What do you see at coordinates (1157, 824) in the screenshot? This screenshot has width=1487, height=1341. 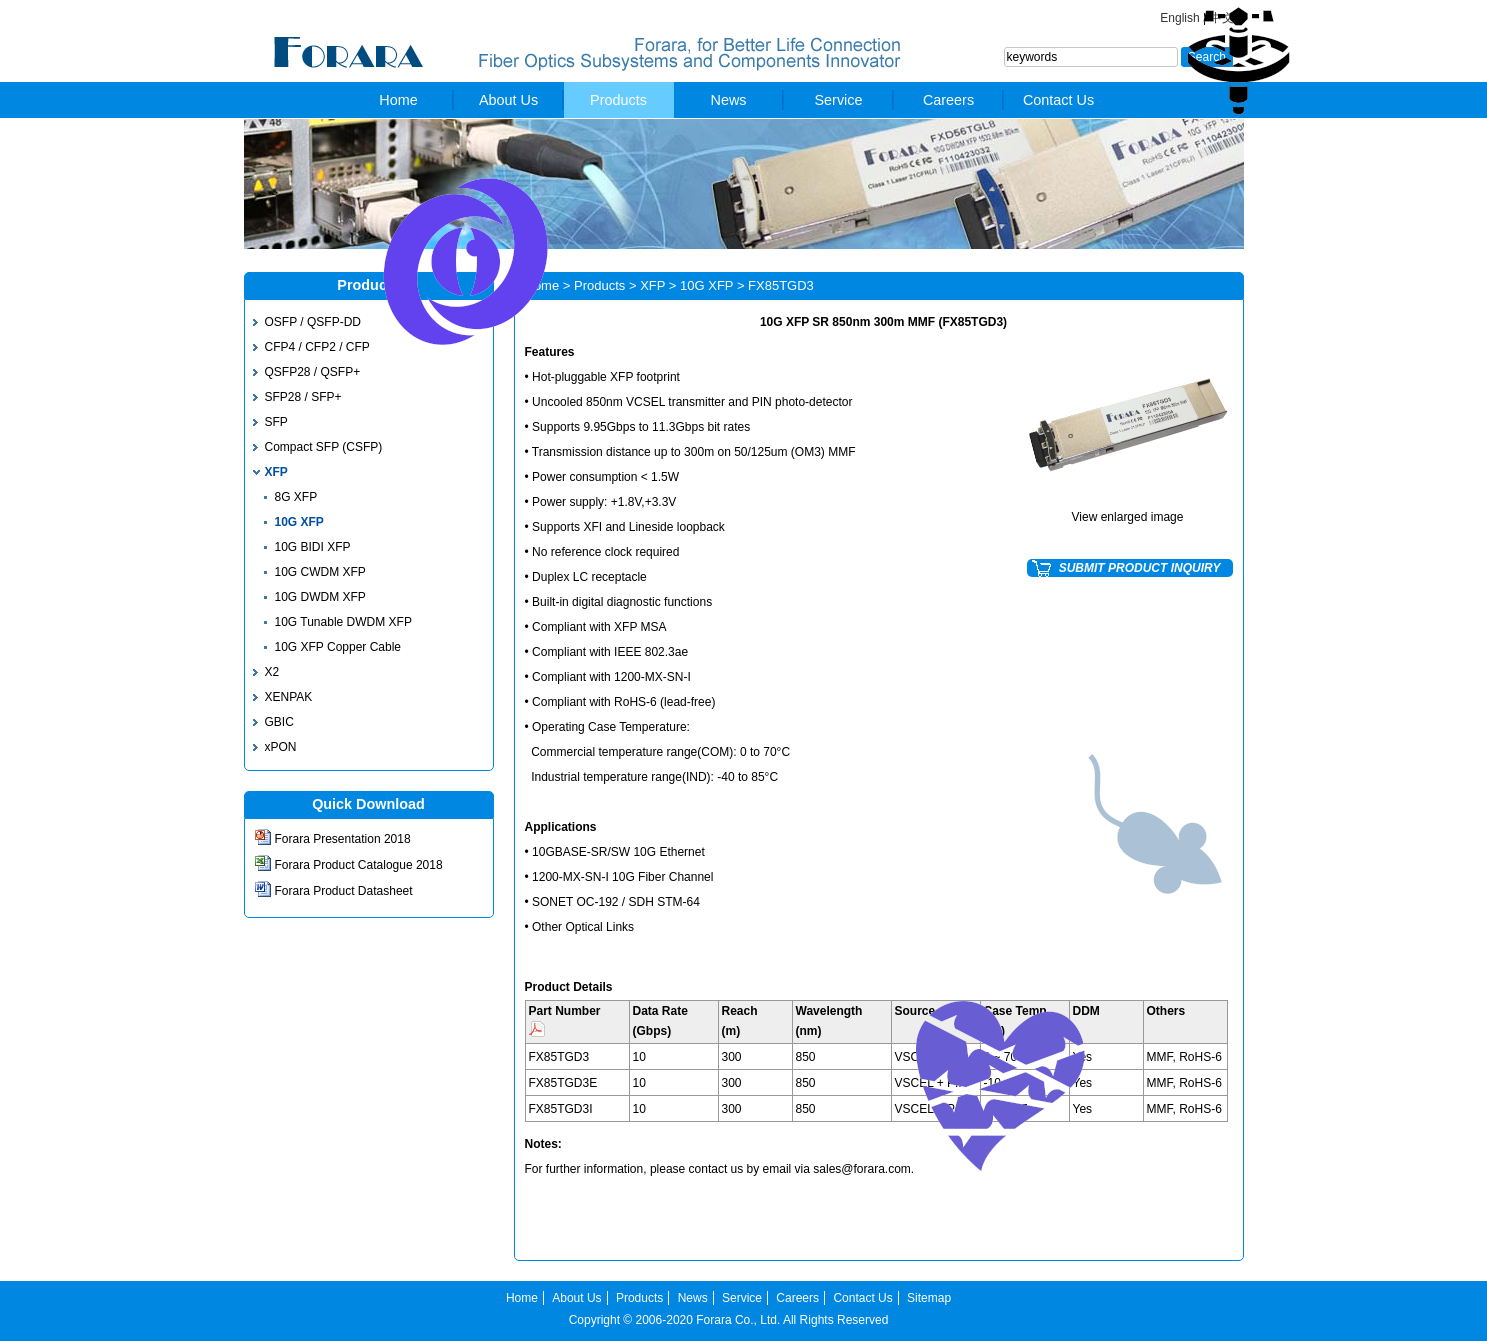 I see `select mouse character or pet` at bounding box center [1157, 824].